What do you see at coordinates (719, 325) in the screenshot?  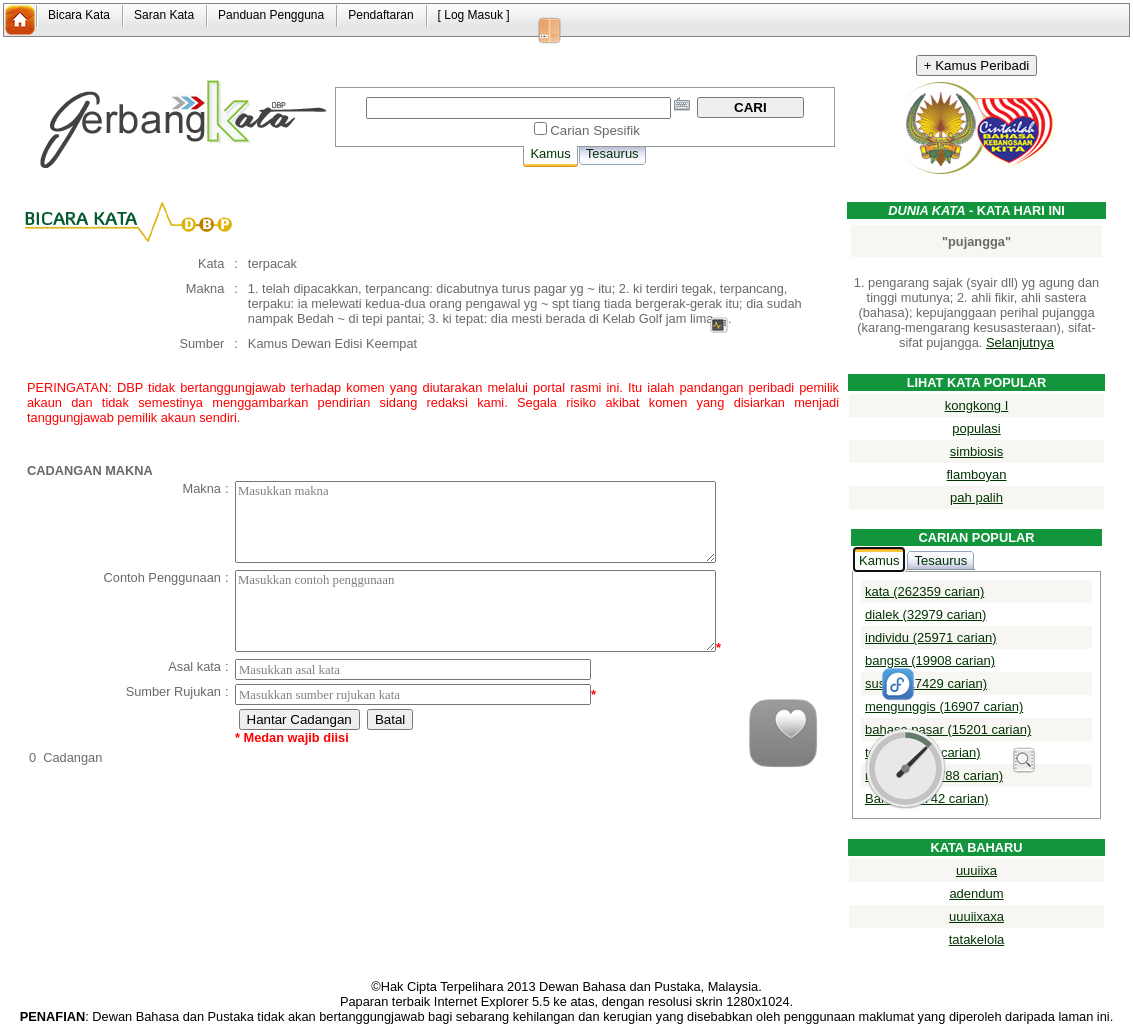 I see `launch htop system monitor` at bounding box center [719, 325].